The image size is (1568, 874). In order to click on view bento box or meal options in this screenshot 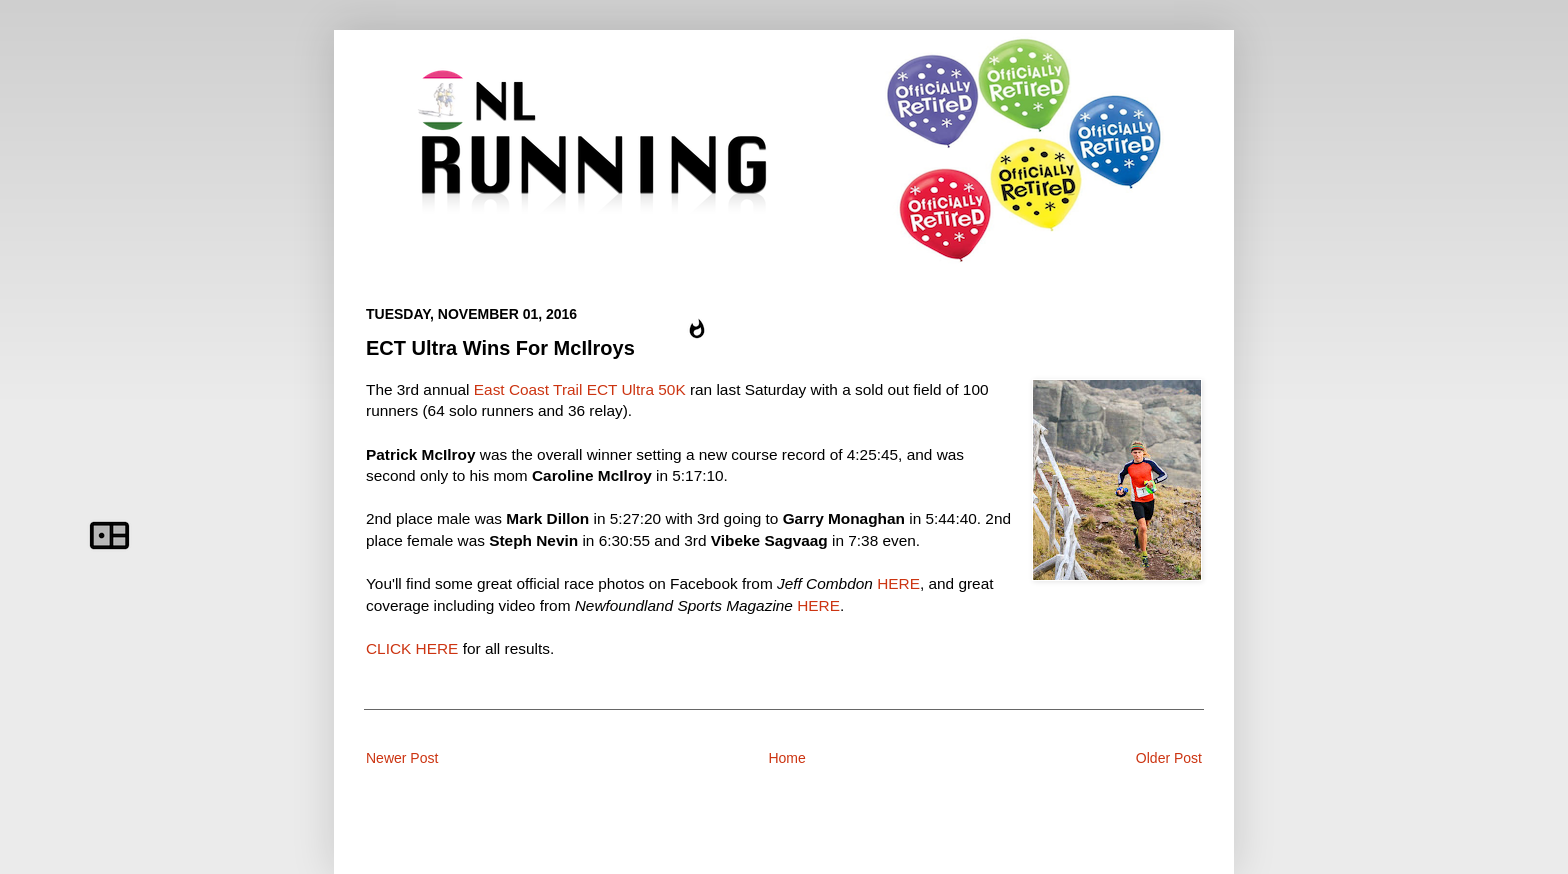, I will do `click(109, 535)`.